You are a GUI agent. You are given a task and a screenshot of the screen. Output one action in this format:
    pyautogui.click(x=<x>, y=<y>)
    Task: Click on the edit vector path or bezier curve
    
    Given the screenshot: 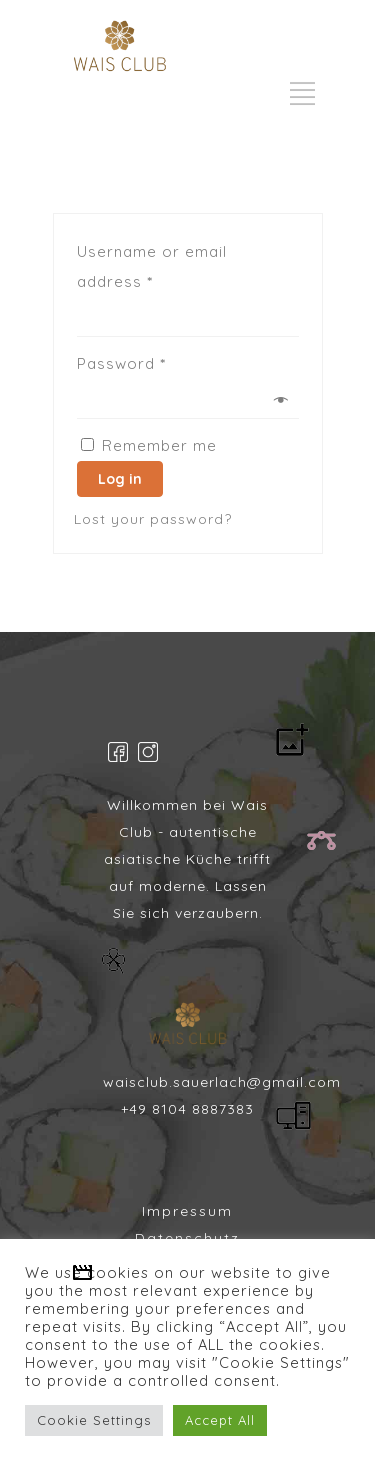 What is the action you would take?
    pyautogui.click(x=321, y=840)
    